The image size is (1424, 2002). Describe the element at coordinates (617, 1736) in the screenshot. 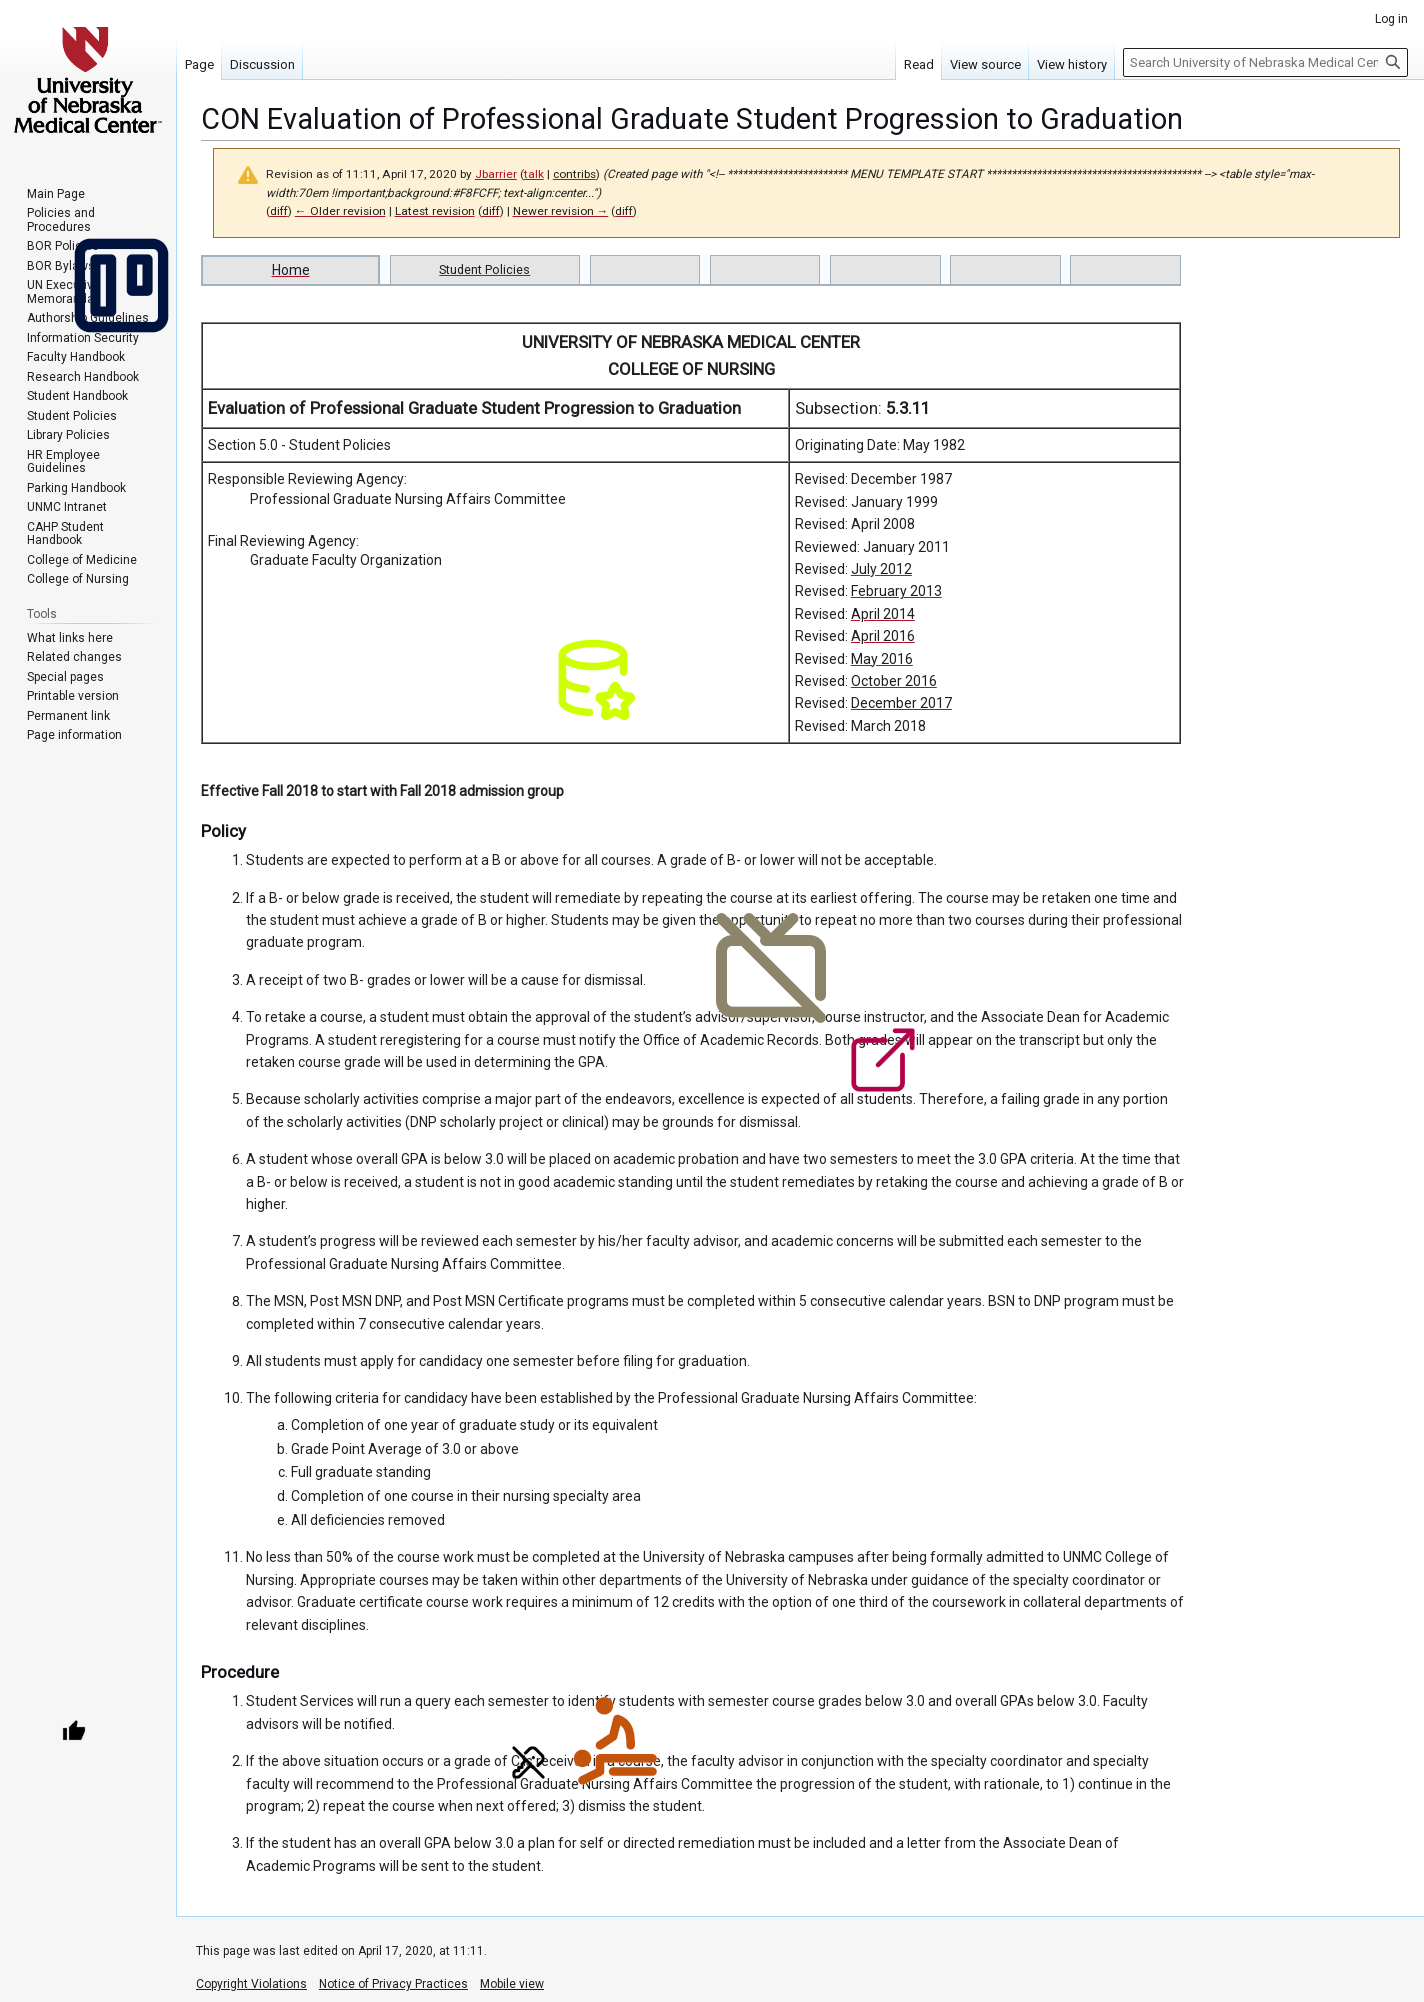

I see `access massage or spa services` at that location.